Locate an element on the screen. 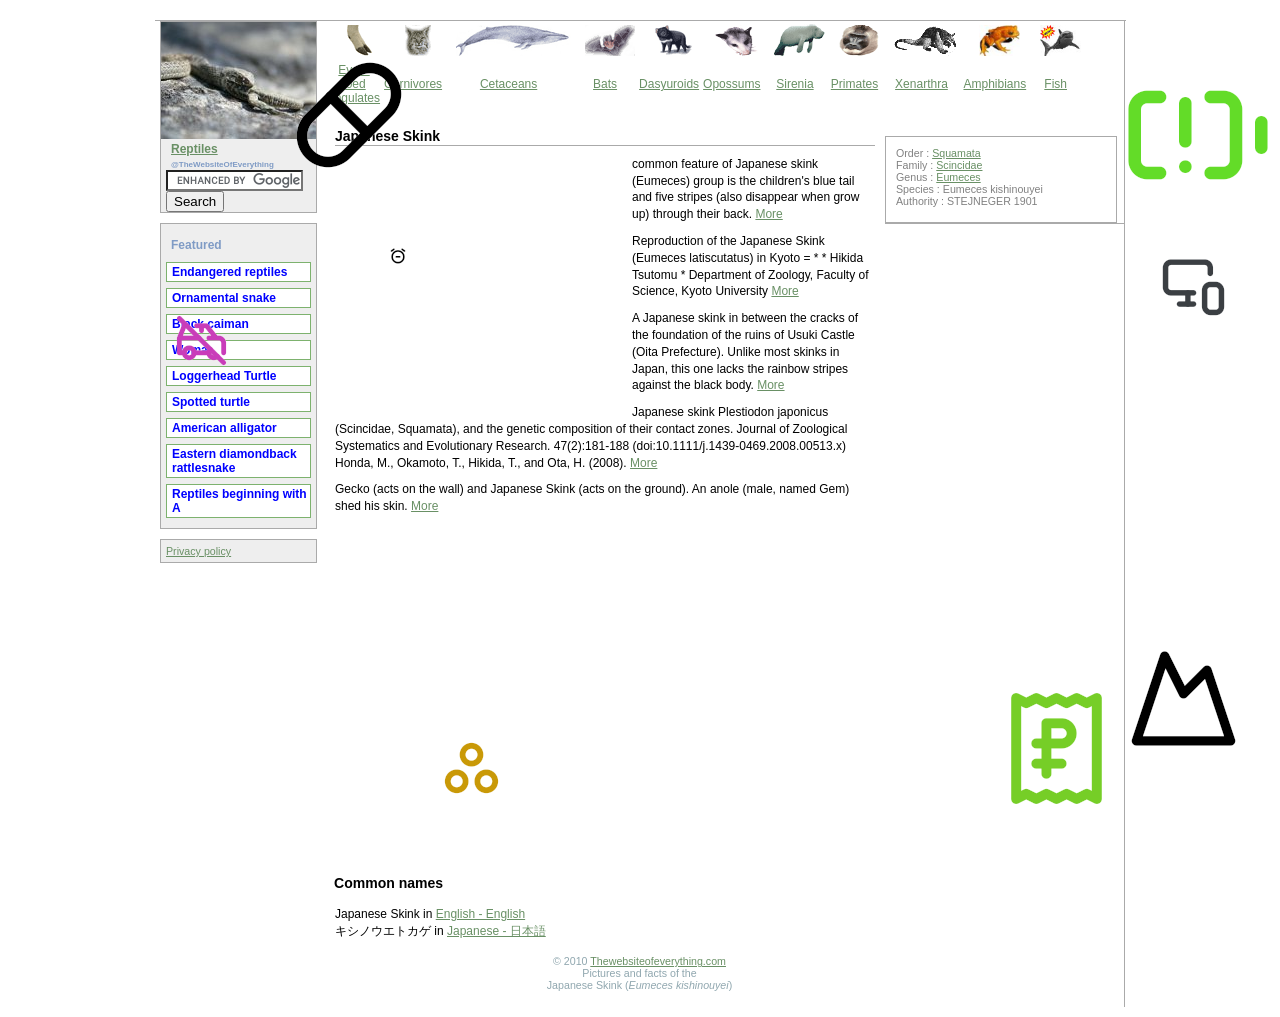 This screenshot has width=1280, height=1017. open asana project management app is located at coordinates (471, 769).